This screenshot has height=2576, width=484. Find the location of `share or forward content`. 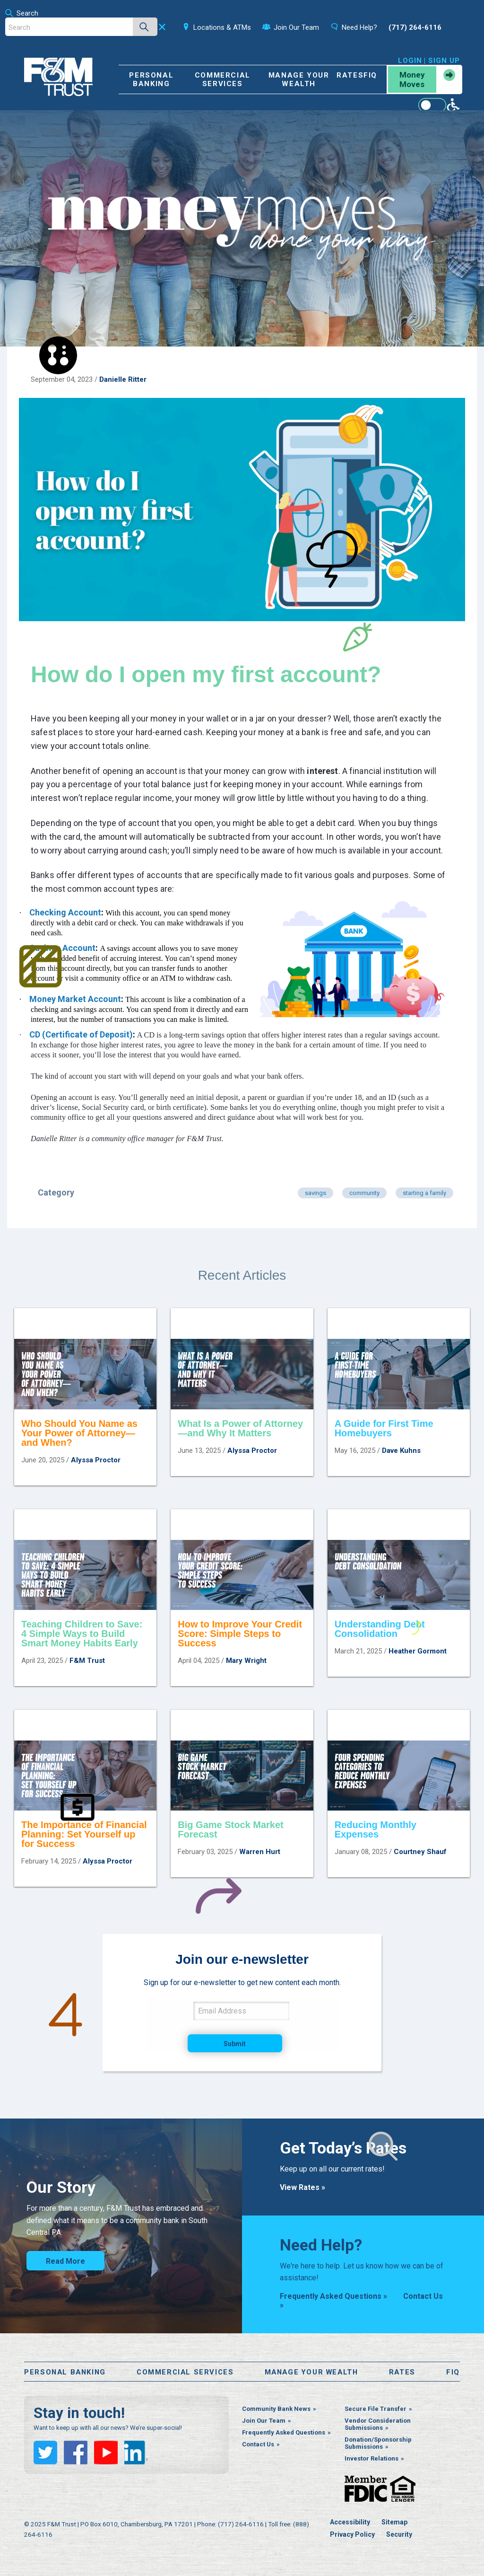

share or forward content is located at coordinates (218, 1896).